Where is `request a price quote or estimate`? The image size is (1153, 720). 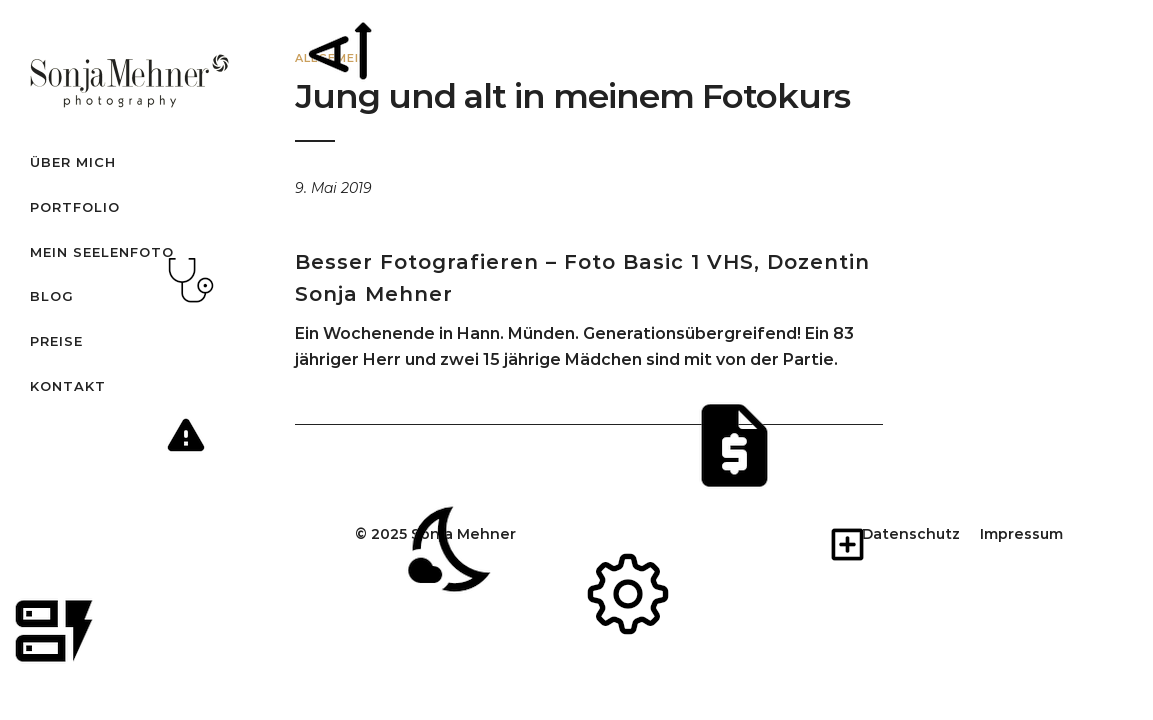 request a price quote or estimate is located at coordinates (734, 445).